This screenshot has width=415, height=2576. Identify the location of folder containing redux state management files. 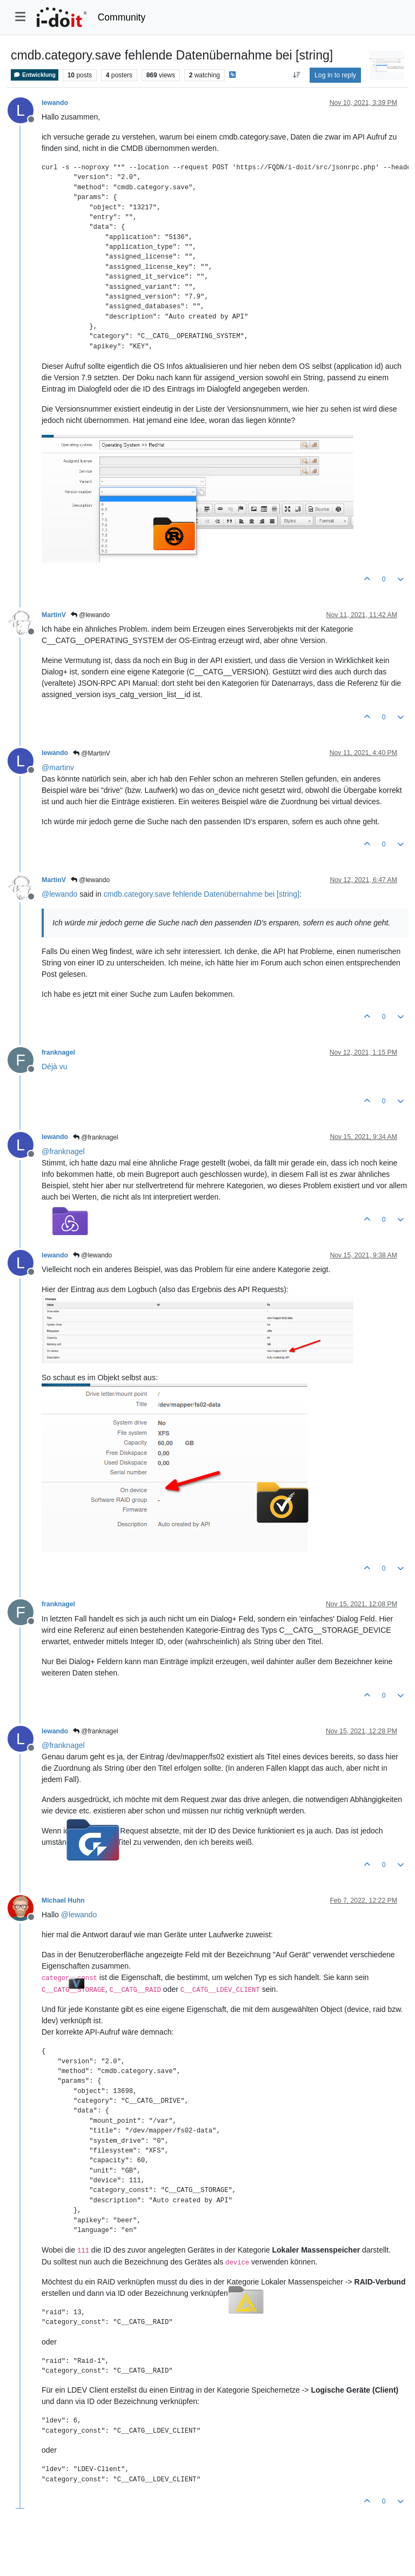
(70, 1222).